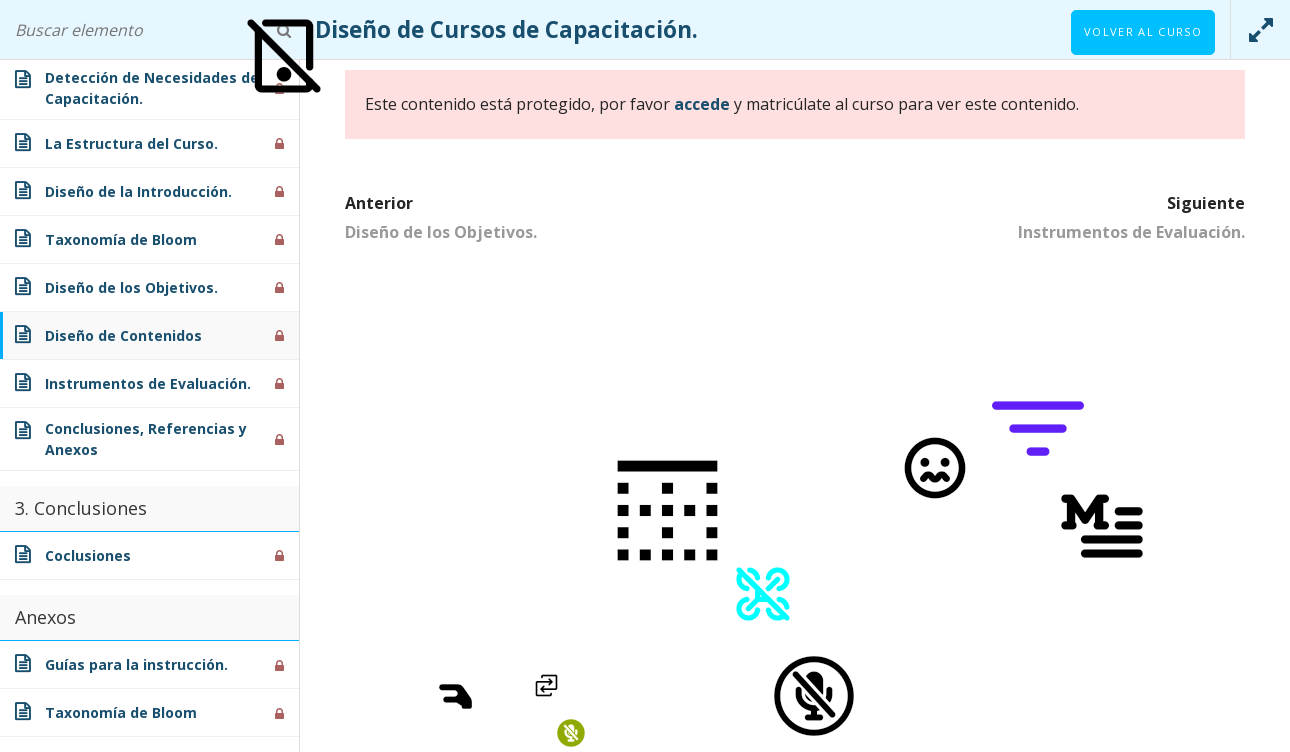 The image size is (1290, 752). Describe the element at coordinates (667, 510) in the screenshot. I see `apply border to top edge of selection` at that location.